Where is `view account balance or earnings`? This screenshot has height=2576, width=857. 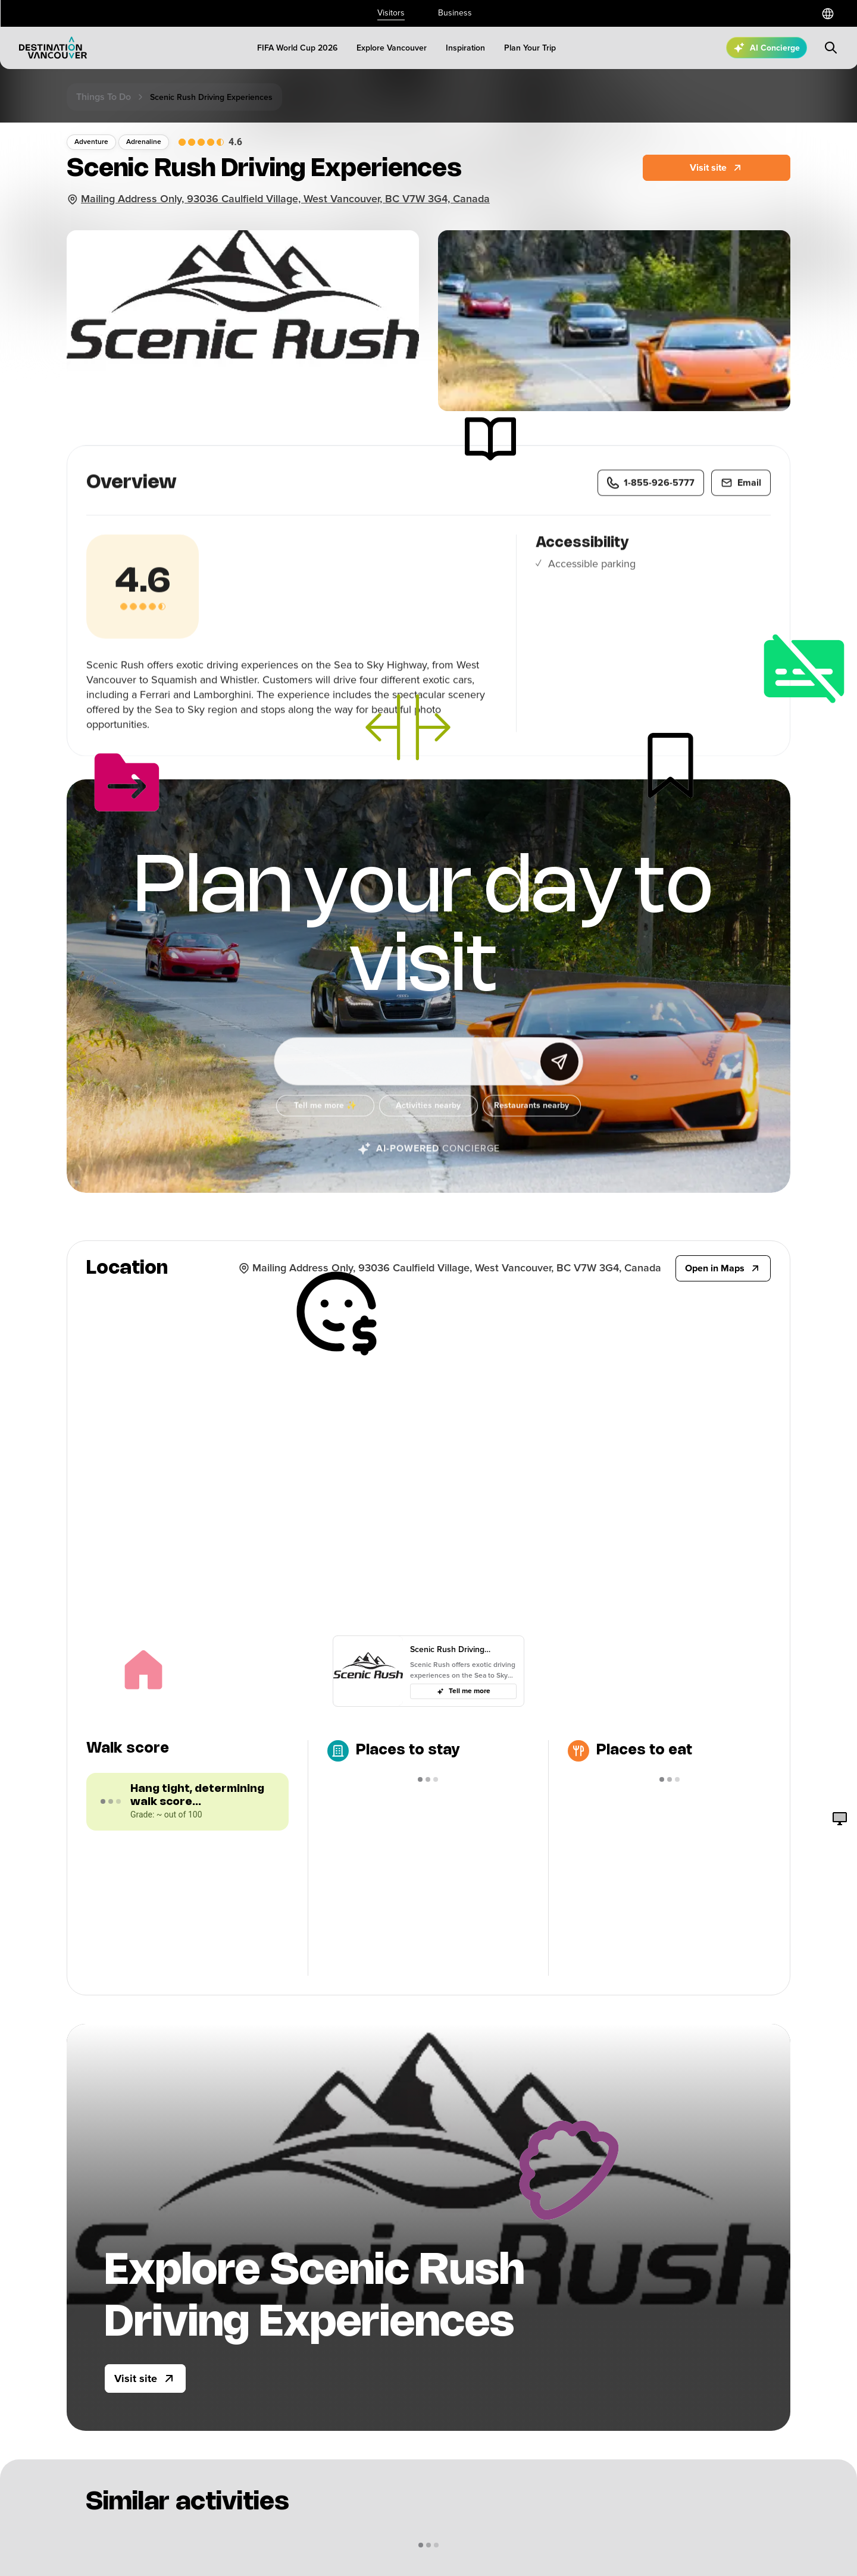 view account balance or earnings is located at coordinates (336, 1311).